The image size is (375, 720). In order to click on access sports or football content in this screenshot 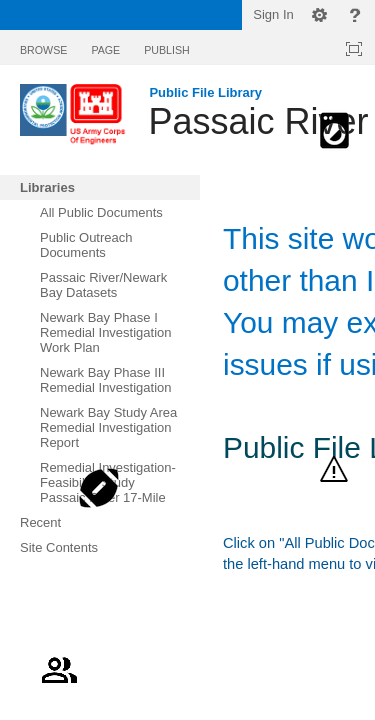, I will do `click(99, 488)`.